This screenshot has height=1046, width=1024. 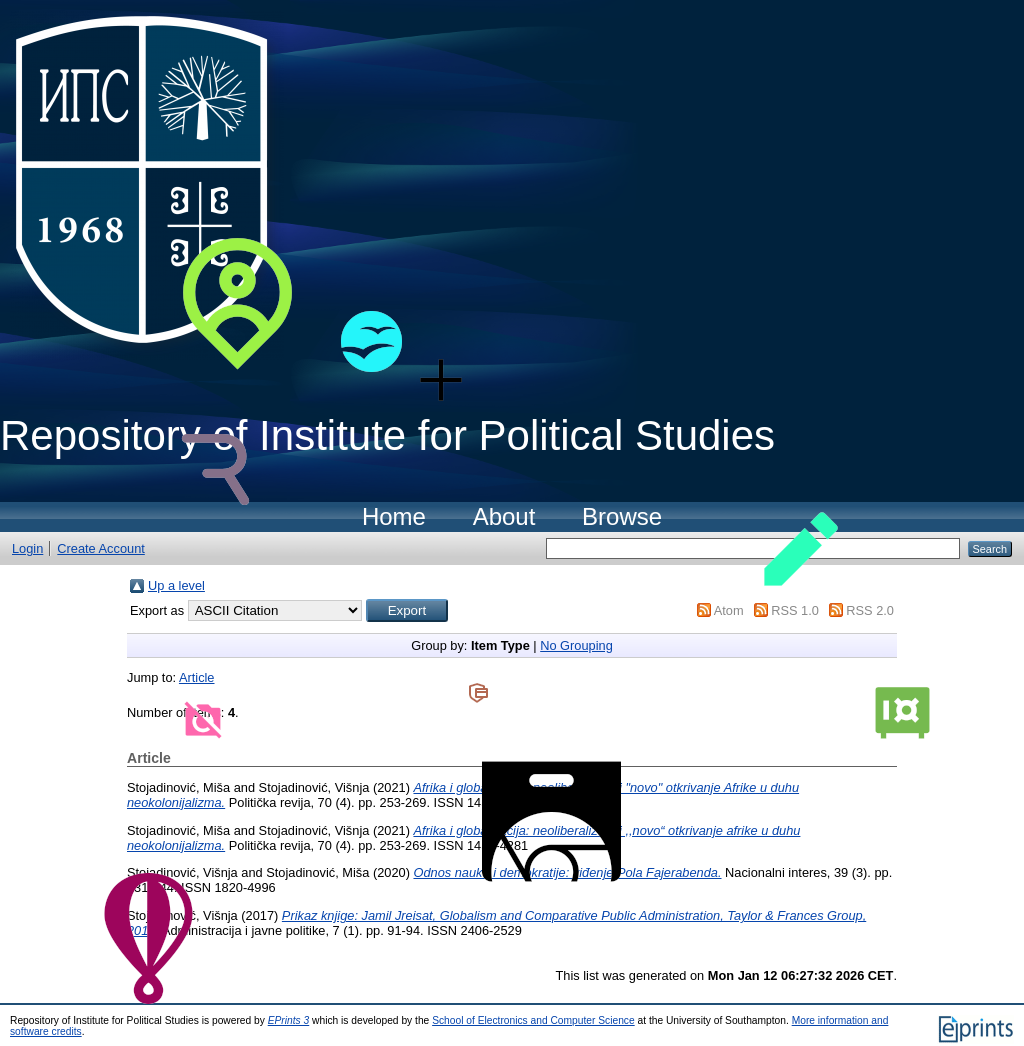 I want to click on open the Chrome Web Store, so click(x=551, y=821).